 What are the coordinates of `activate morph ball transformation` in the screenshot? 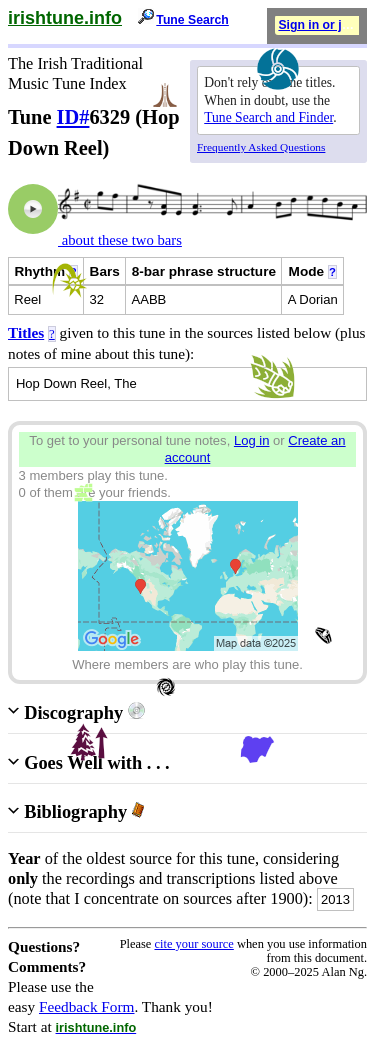 It's located at (278, 69).